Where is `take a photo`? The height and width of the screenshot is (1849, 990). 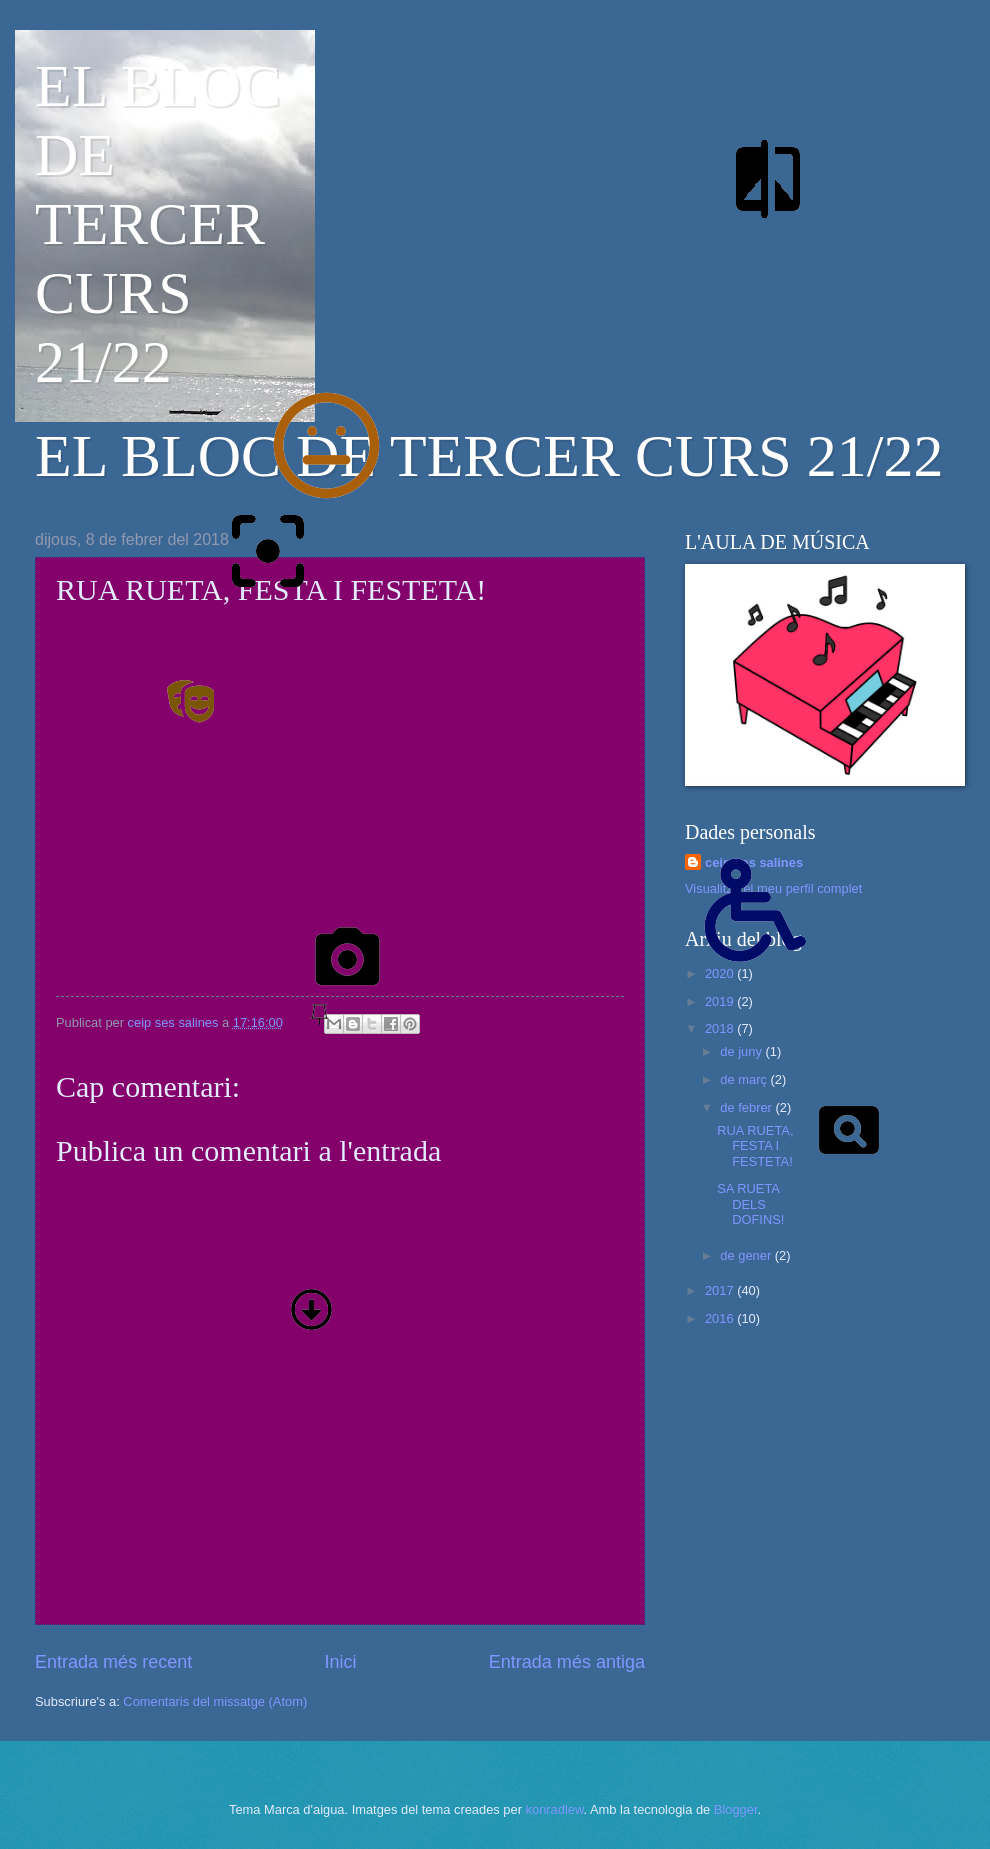 take a photo is located at coordinates (347, 959).